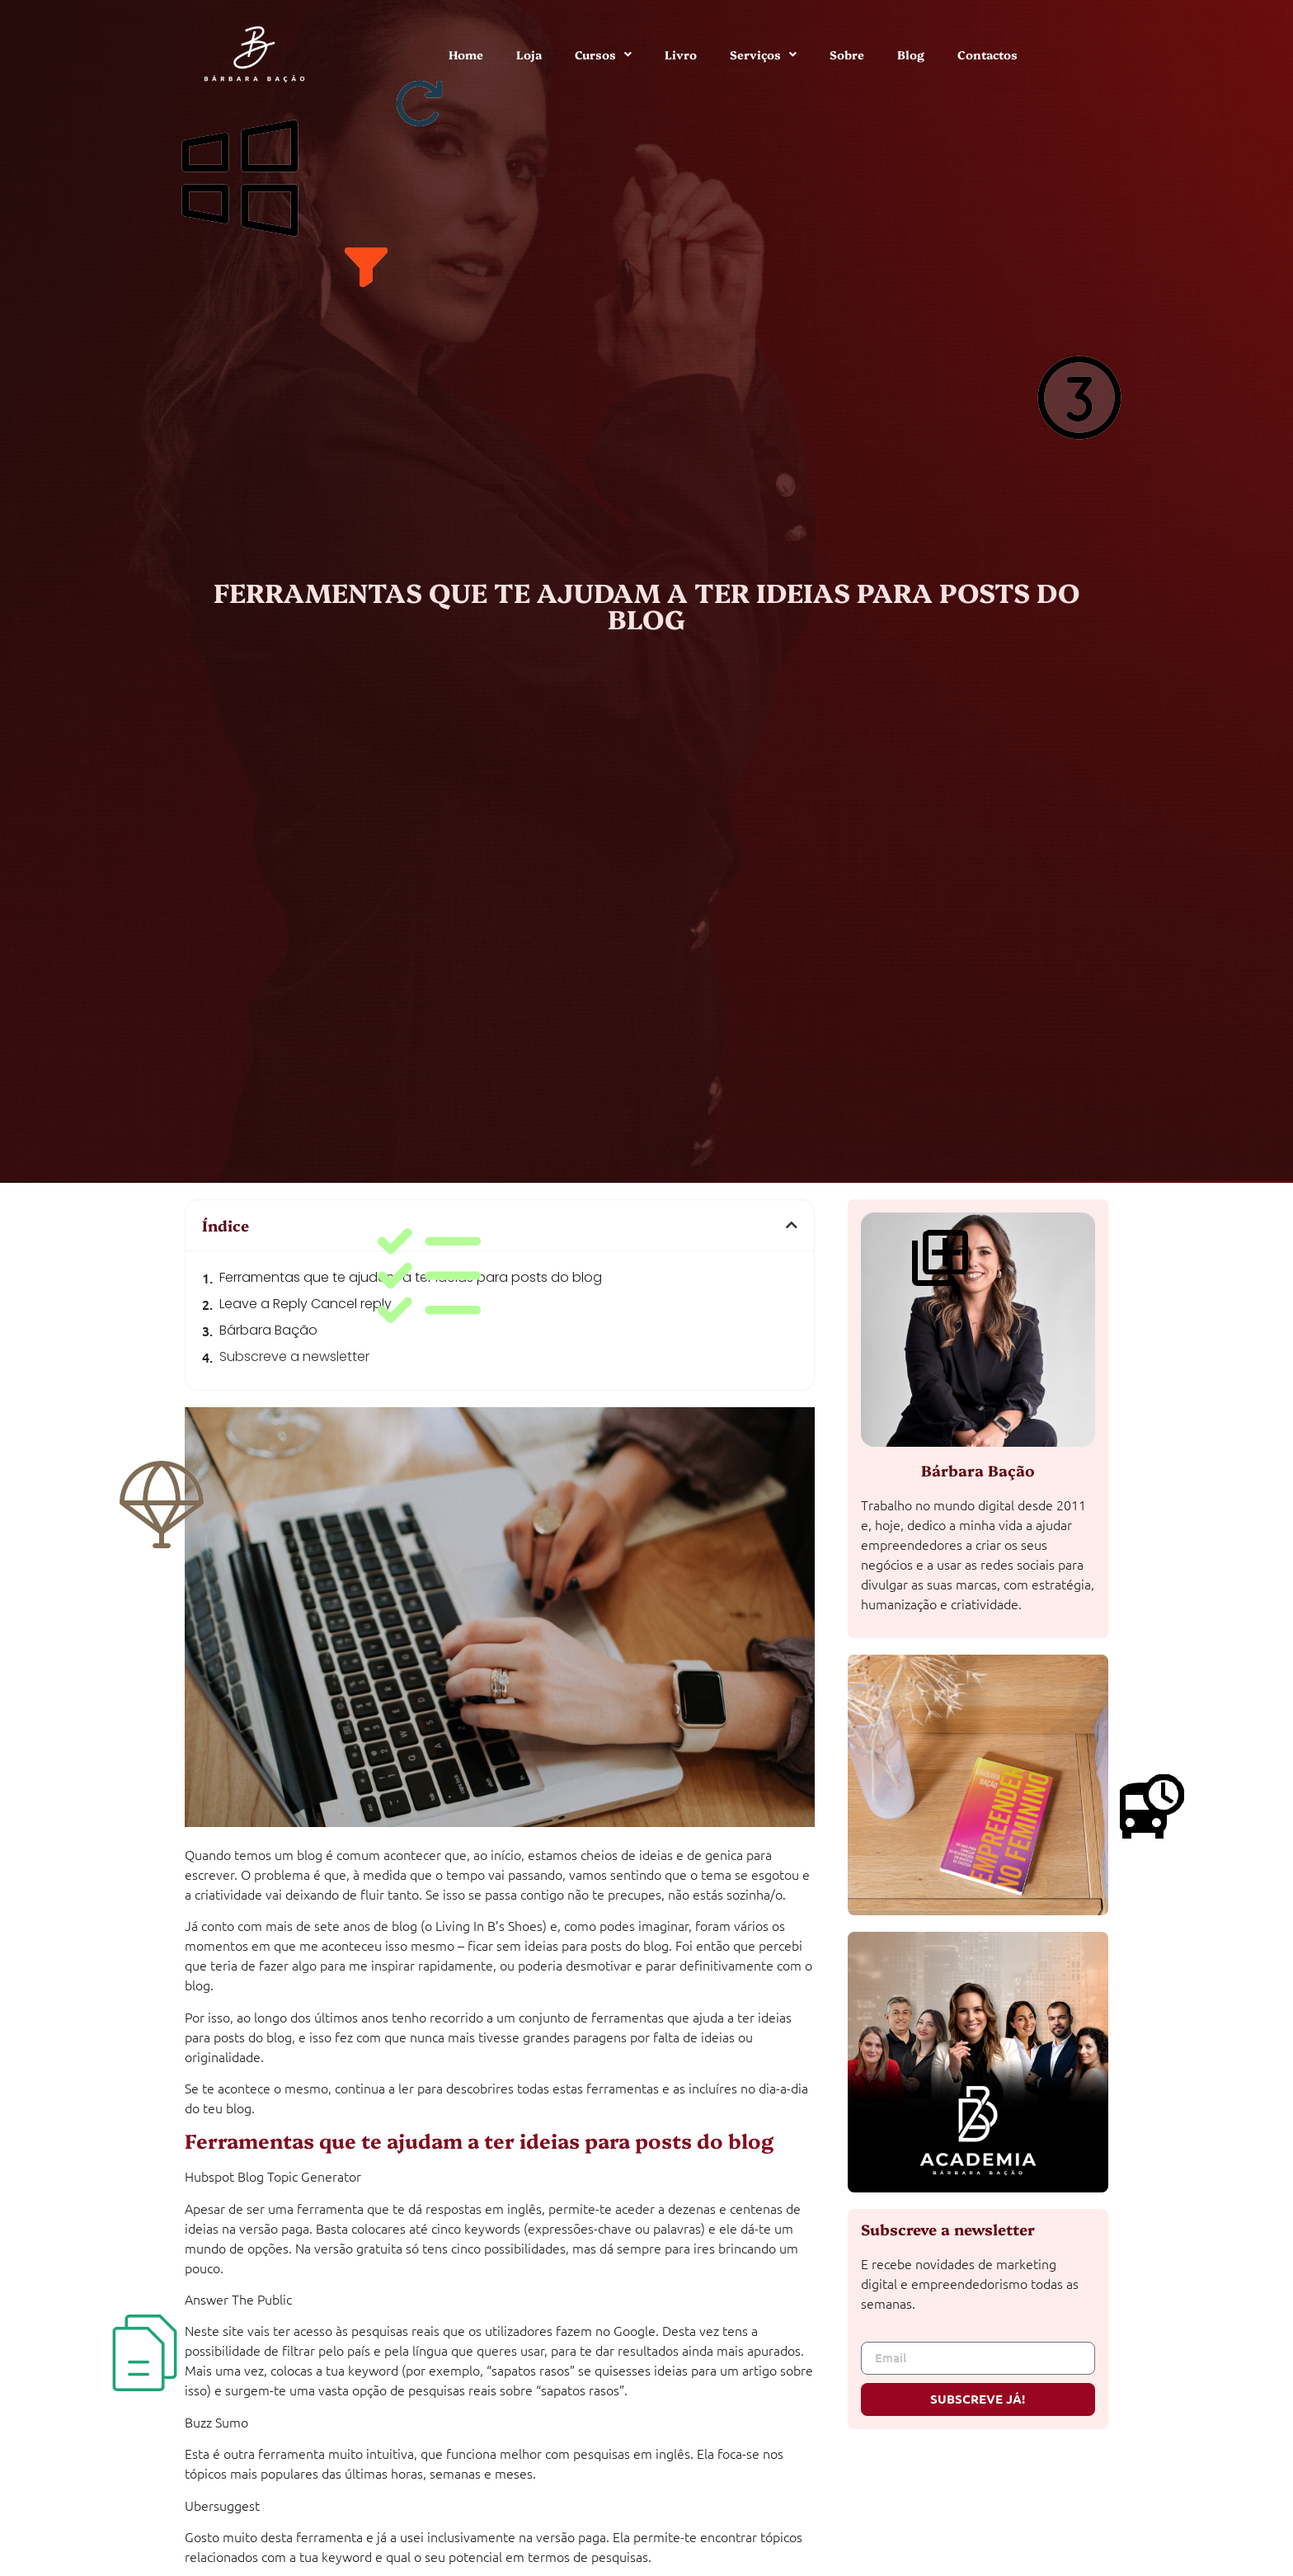 This screenshot has width=1293, height=2576. Describe the element at coordinates (1152, 1806) in the screenshot. I see `view departure times for transit` at that location.